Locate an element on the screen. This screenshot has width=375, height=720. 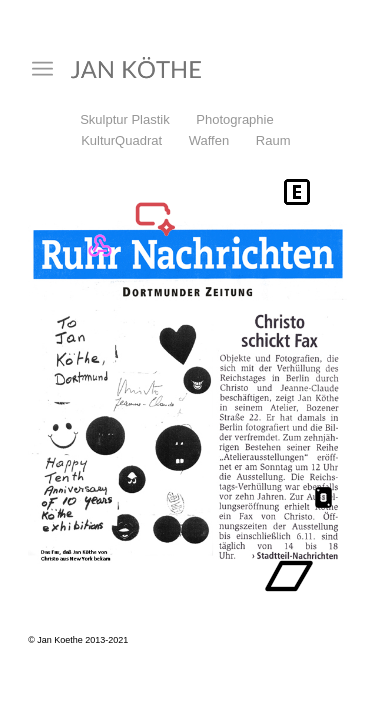
configure webhook integrations is located at coordinates (100, 245).